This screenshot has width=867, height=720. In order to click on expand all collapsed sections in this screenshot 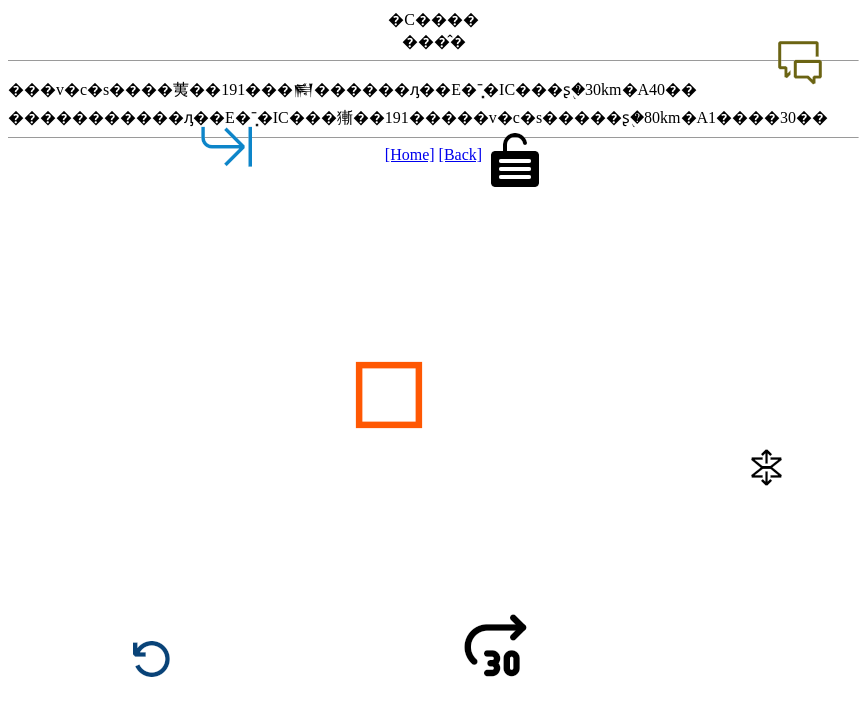, I will do `click(766, 467)`.